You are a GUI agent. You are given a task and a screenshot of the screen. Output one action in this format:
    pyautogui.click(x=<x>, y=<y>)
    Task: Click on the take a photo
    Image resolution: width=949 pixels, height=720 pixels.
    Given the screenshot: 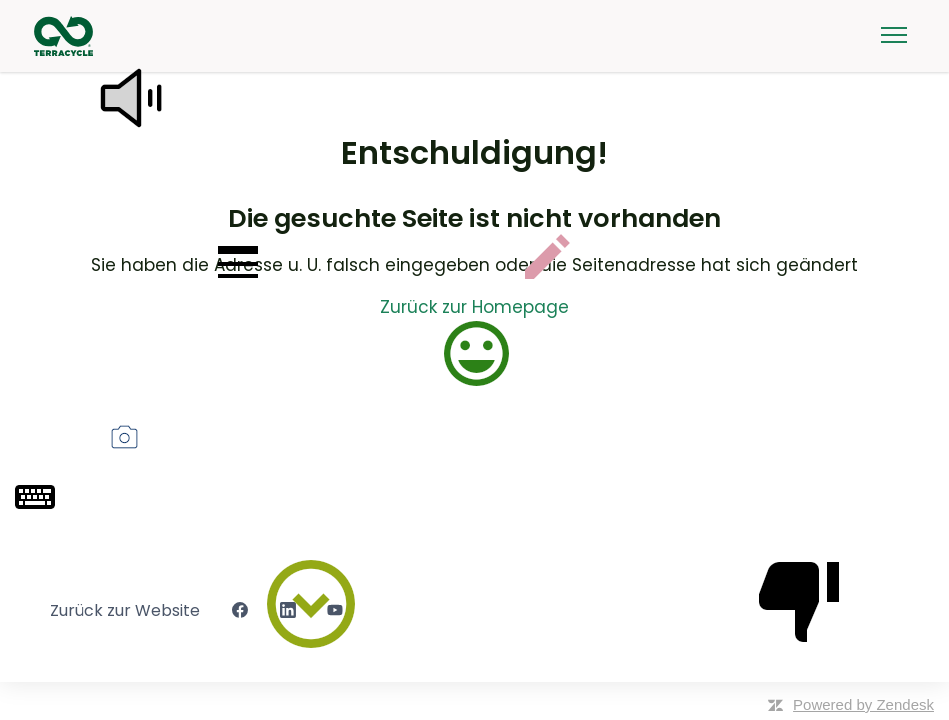 What is the action you would take?
    pyautogui.click(x=124, y=437)
    